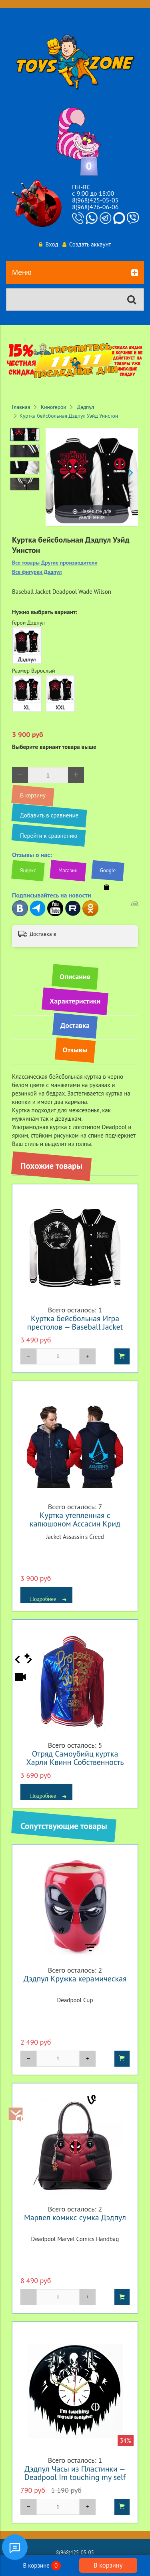 Image resolution: width=150 pixels, height=2576 pixels. What do you see at coordinates (106, 887) in the screenshot?
I see `copy content to clipboard` at bounding box center [106, 887].